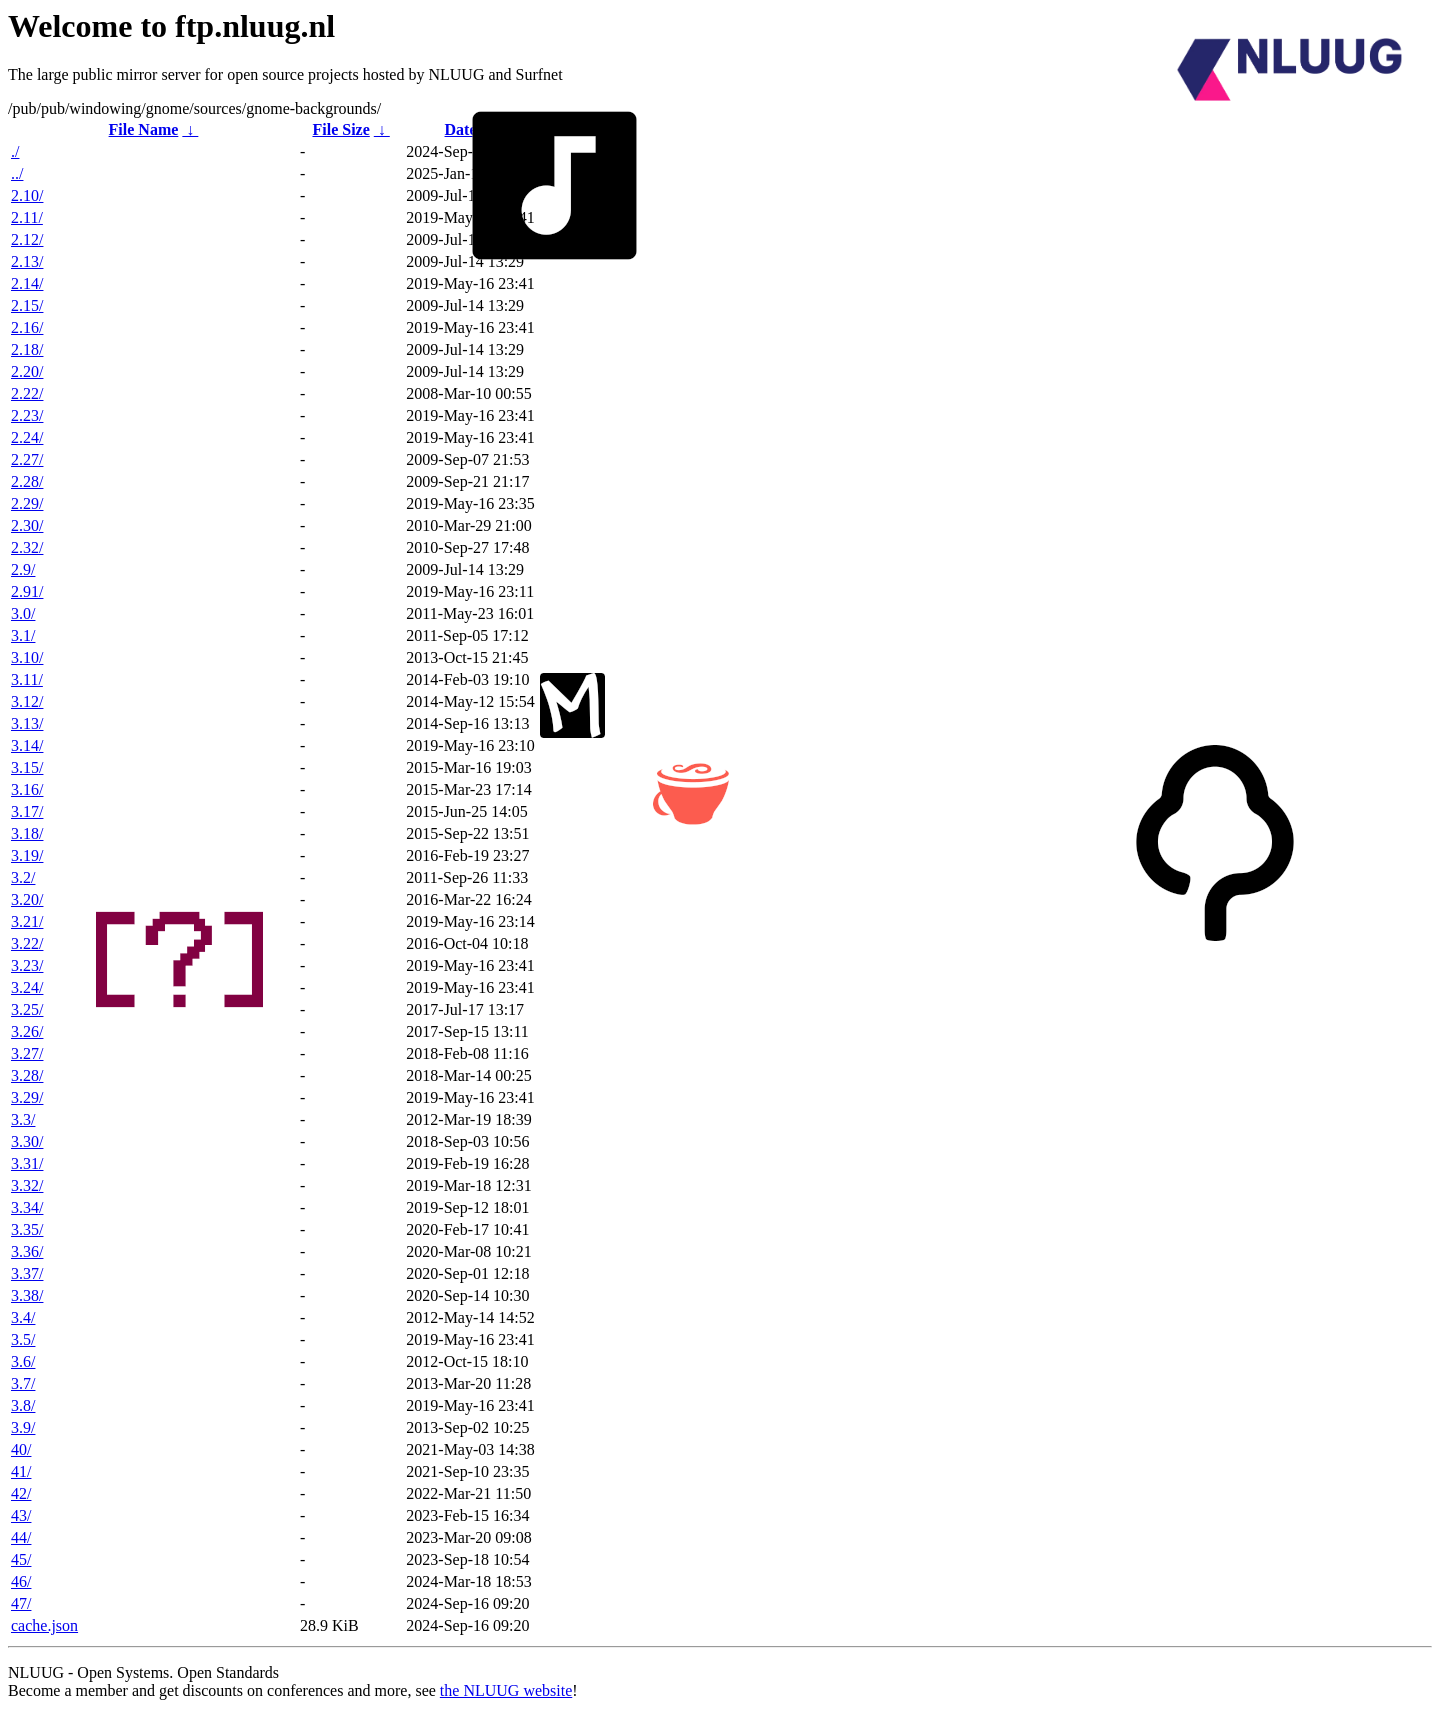 This screenshot has height=1716, width=1440. Describe the element at coordinates (554, 185) in the screenshot. I see `play or access music files` at that location.